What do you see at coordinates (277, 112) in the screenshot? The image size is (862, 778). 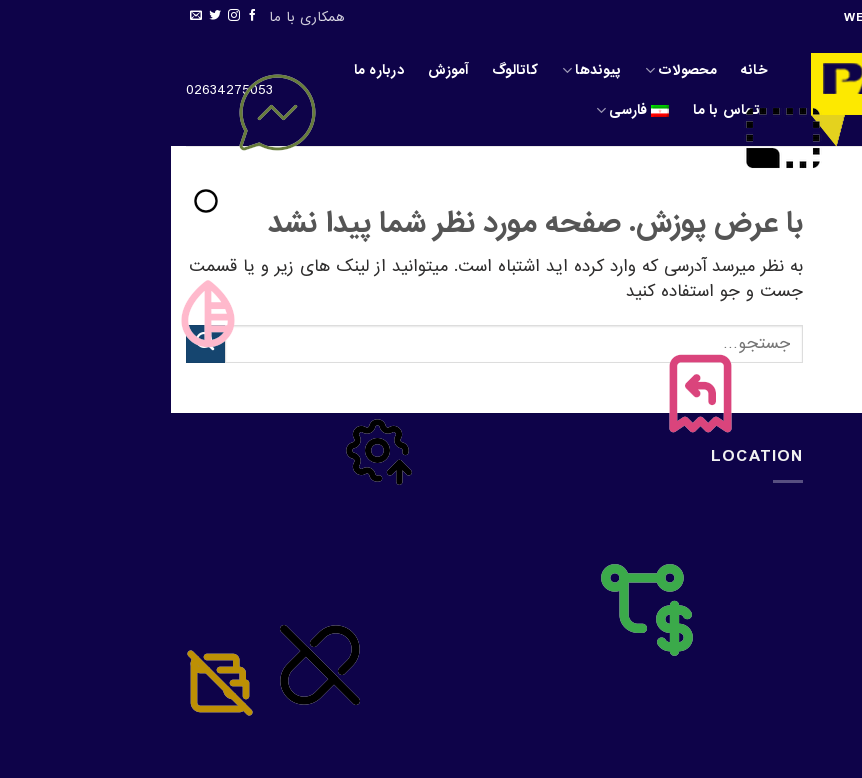 I see `open facebook messenger` at bounding box center [277, 112].